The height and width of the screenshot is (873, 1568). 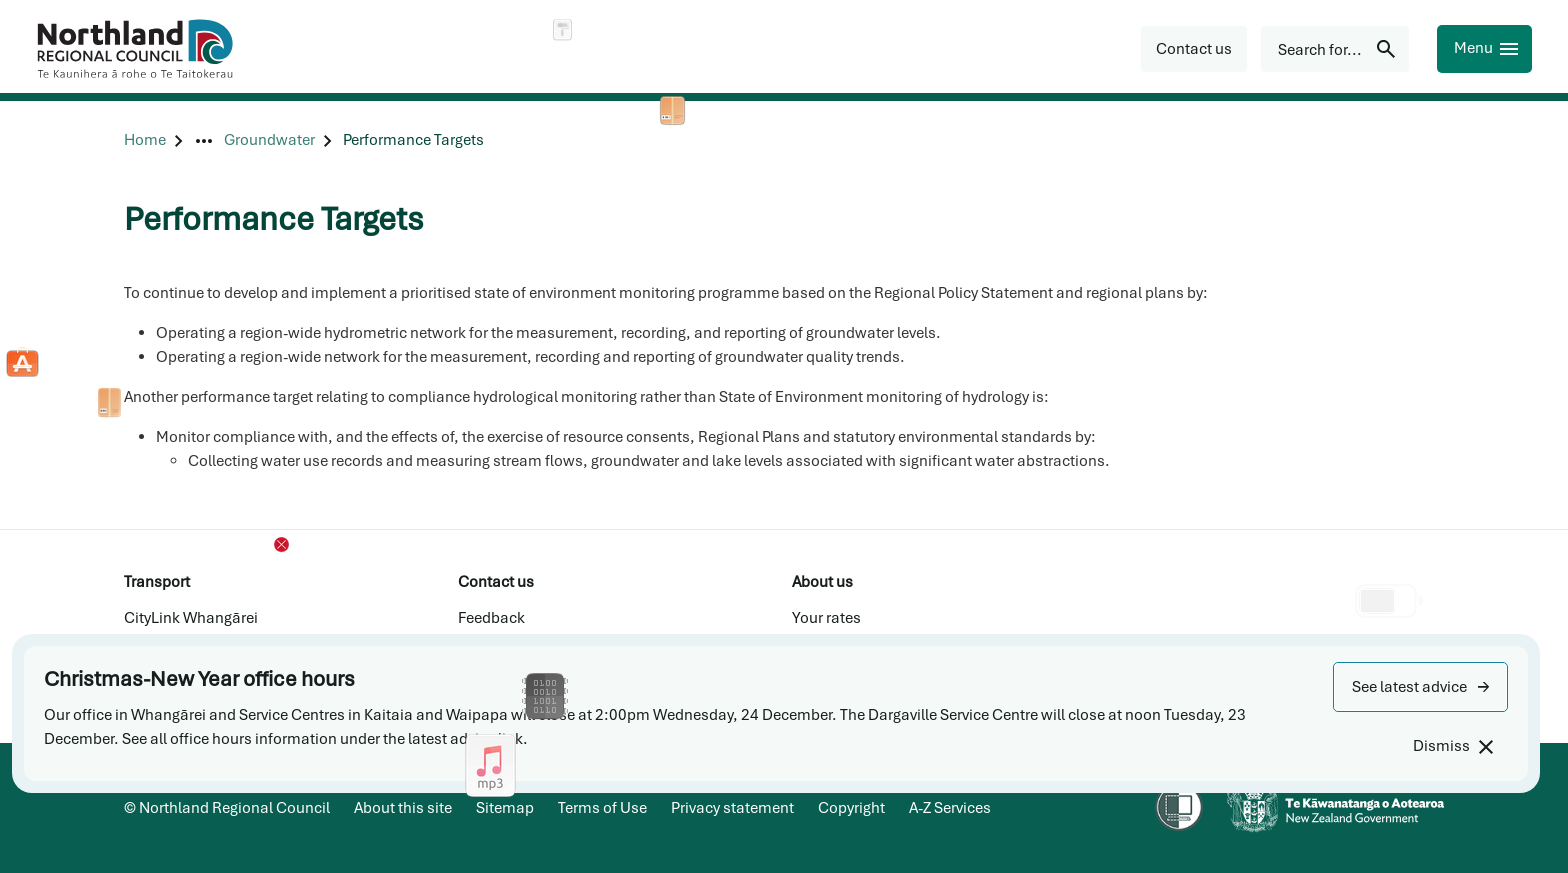 I want to click on open the Ubuntu Software Center, so click(x=22, y=363).